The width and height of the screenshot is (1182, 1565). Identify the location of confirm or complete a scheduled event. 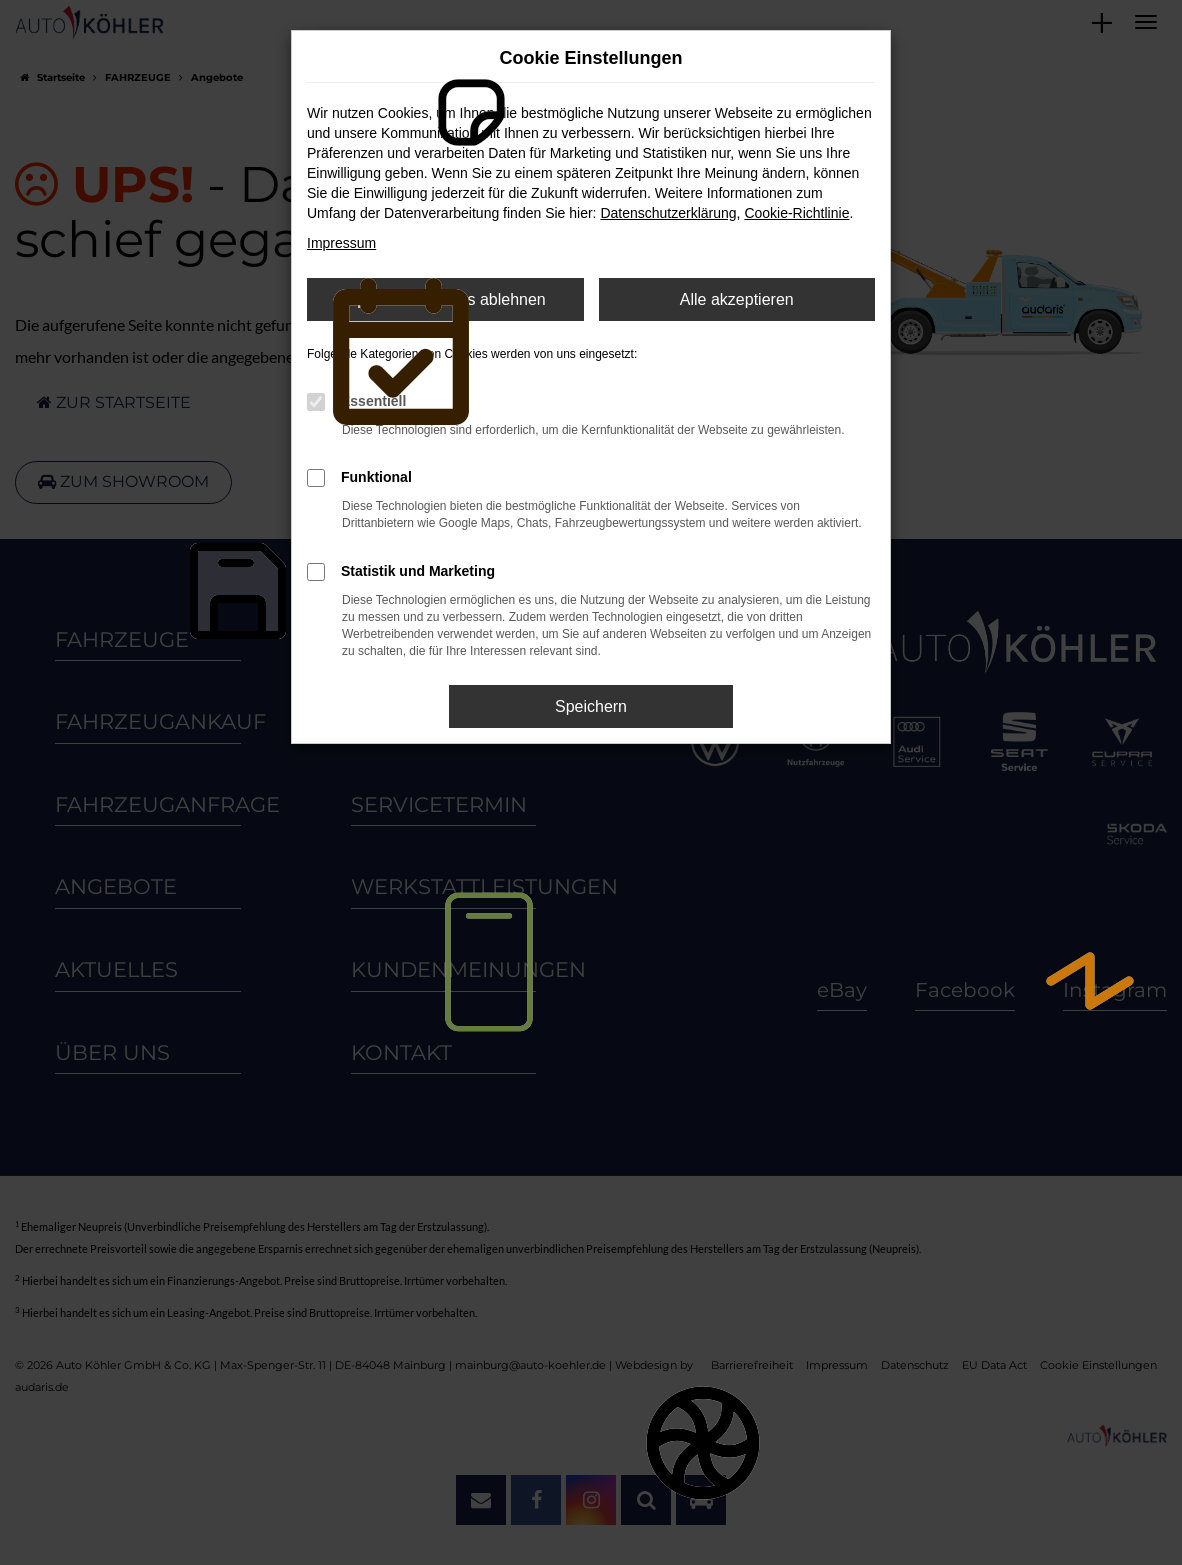
(401, 357).